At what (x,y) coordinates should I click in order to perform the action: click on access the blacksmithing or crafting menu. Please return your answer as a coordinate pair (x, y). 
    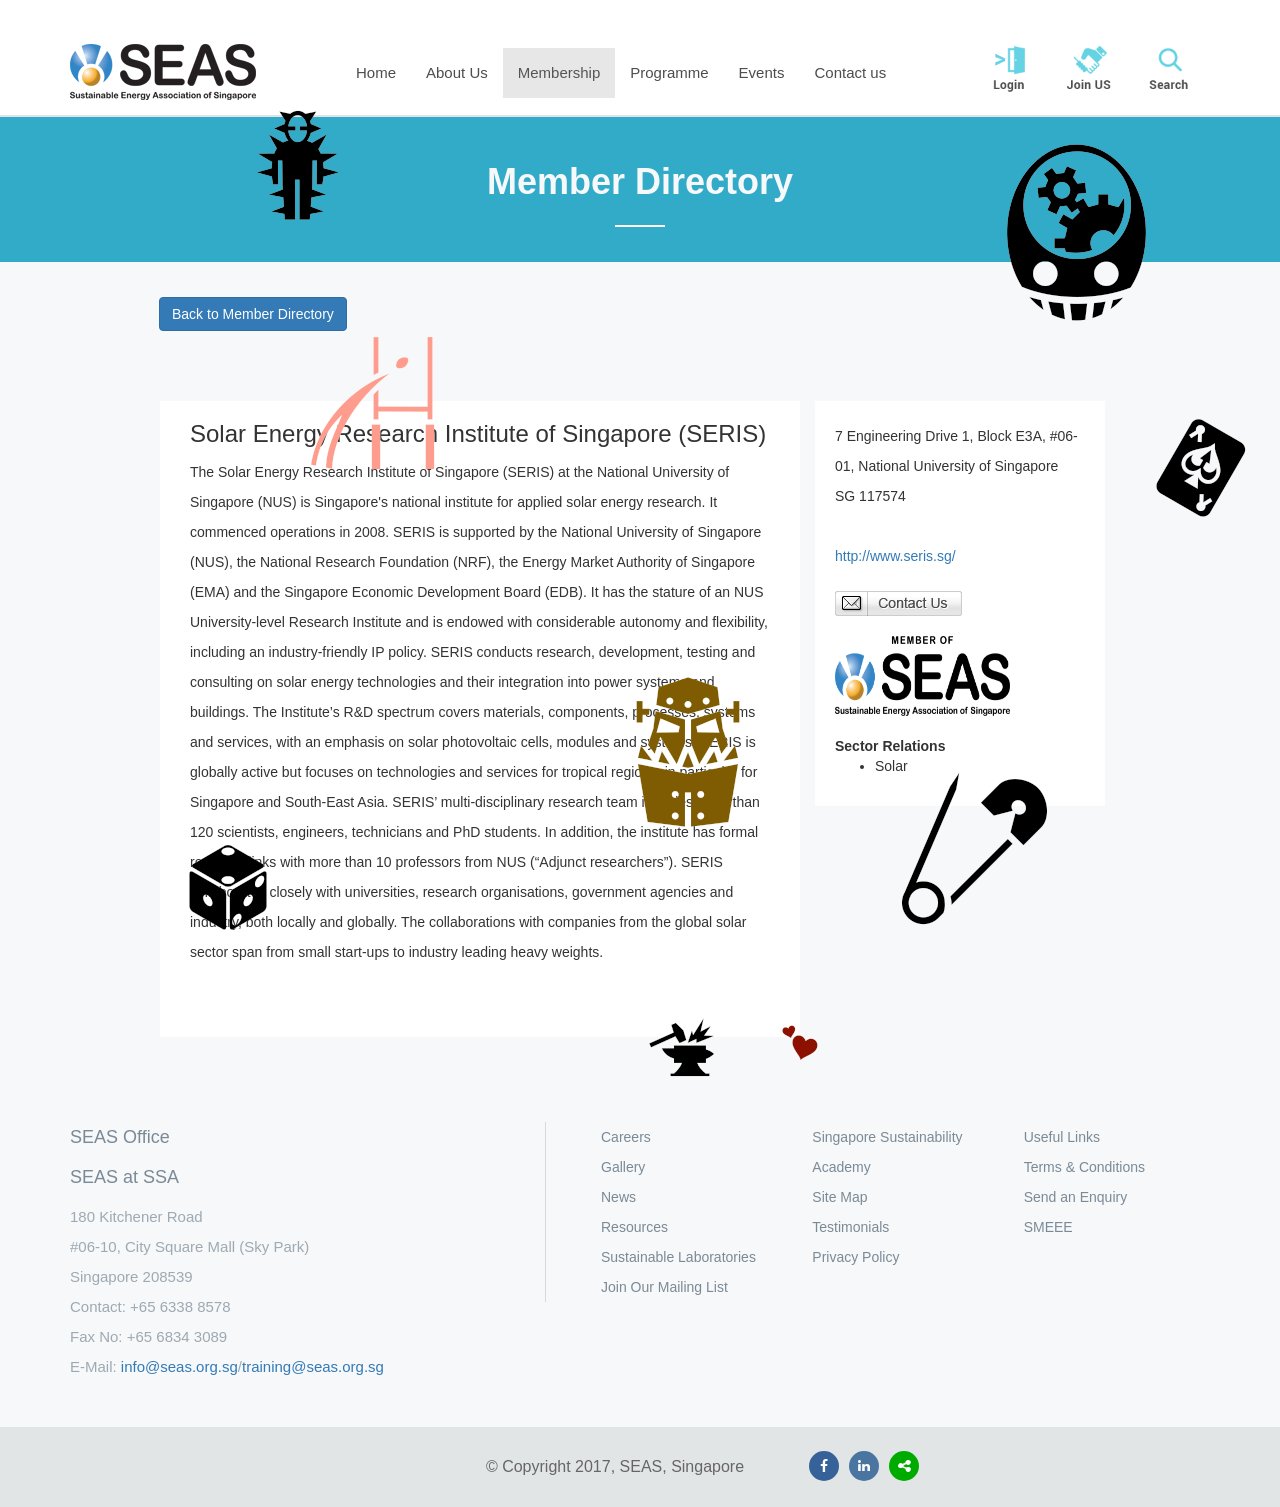
    Looking at the image, I should click on (682, 1044).